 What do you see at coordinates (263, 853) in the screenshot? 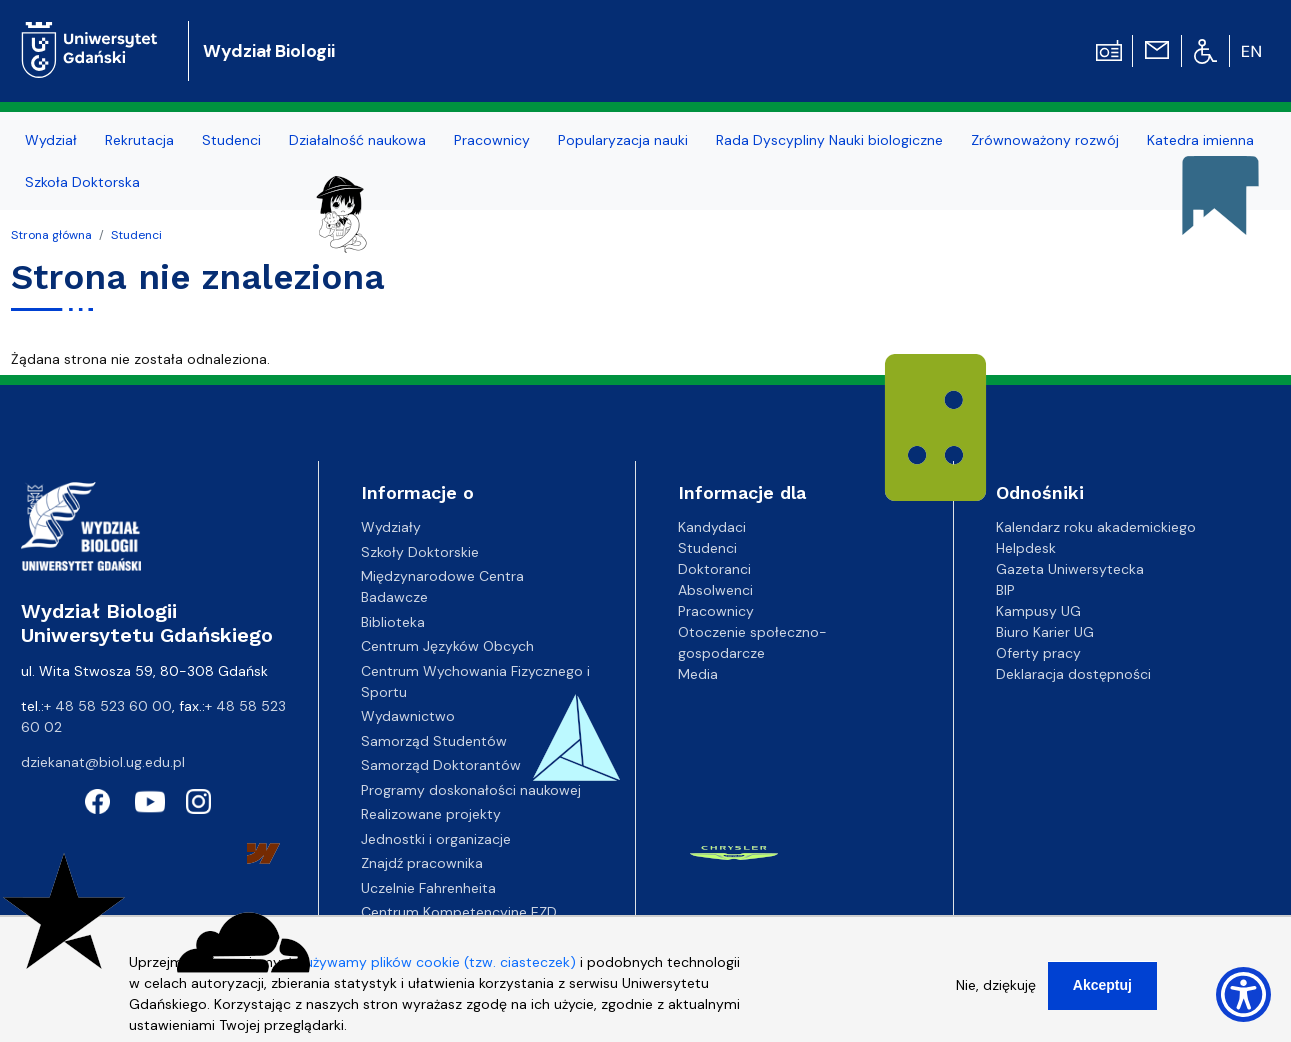
I see `open Webflow website or application` at bounding box center [263, 853].